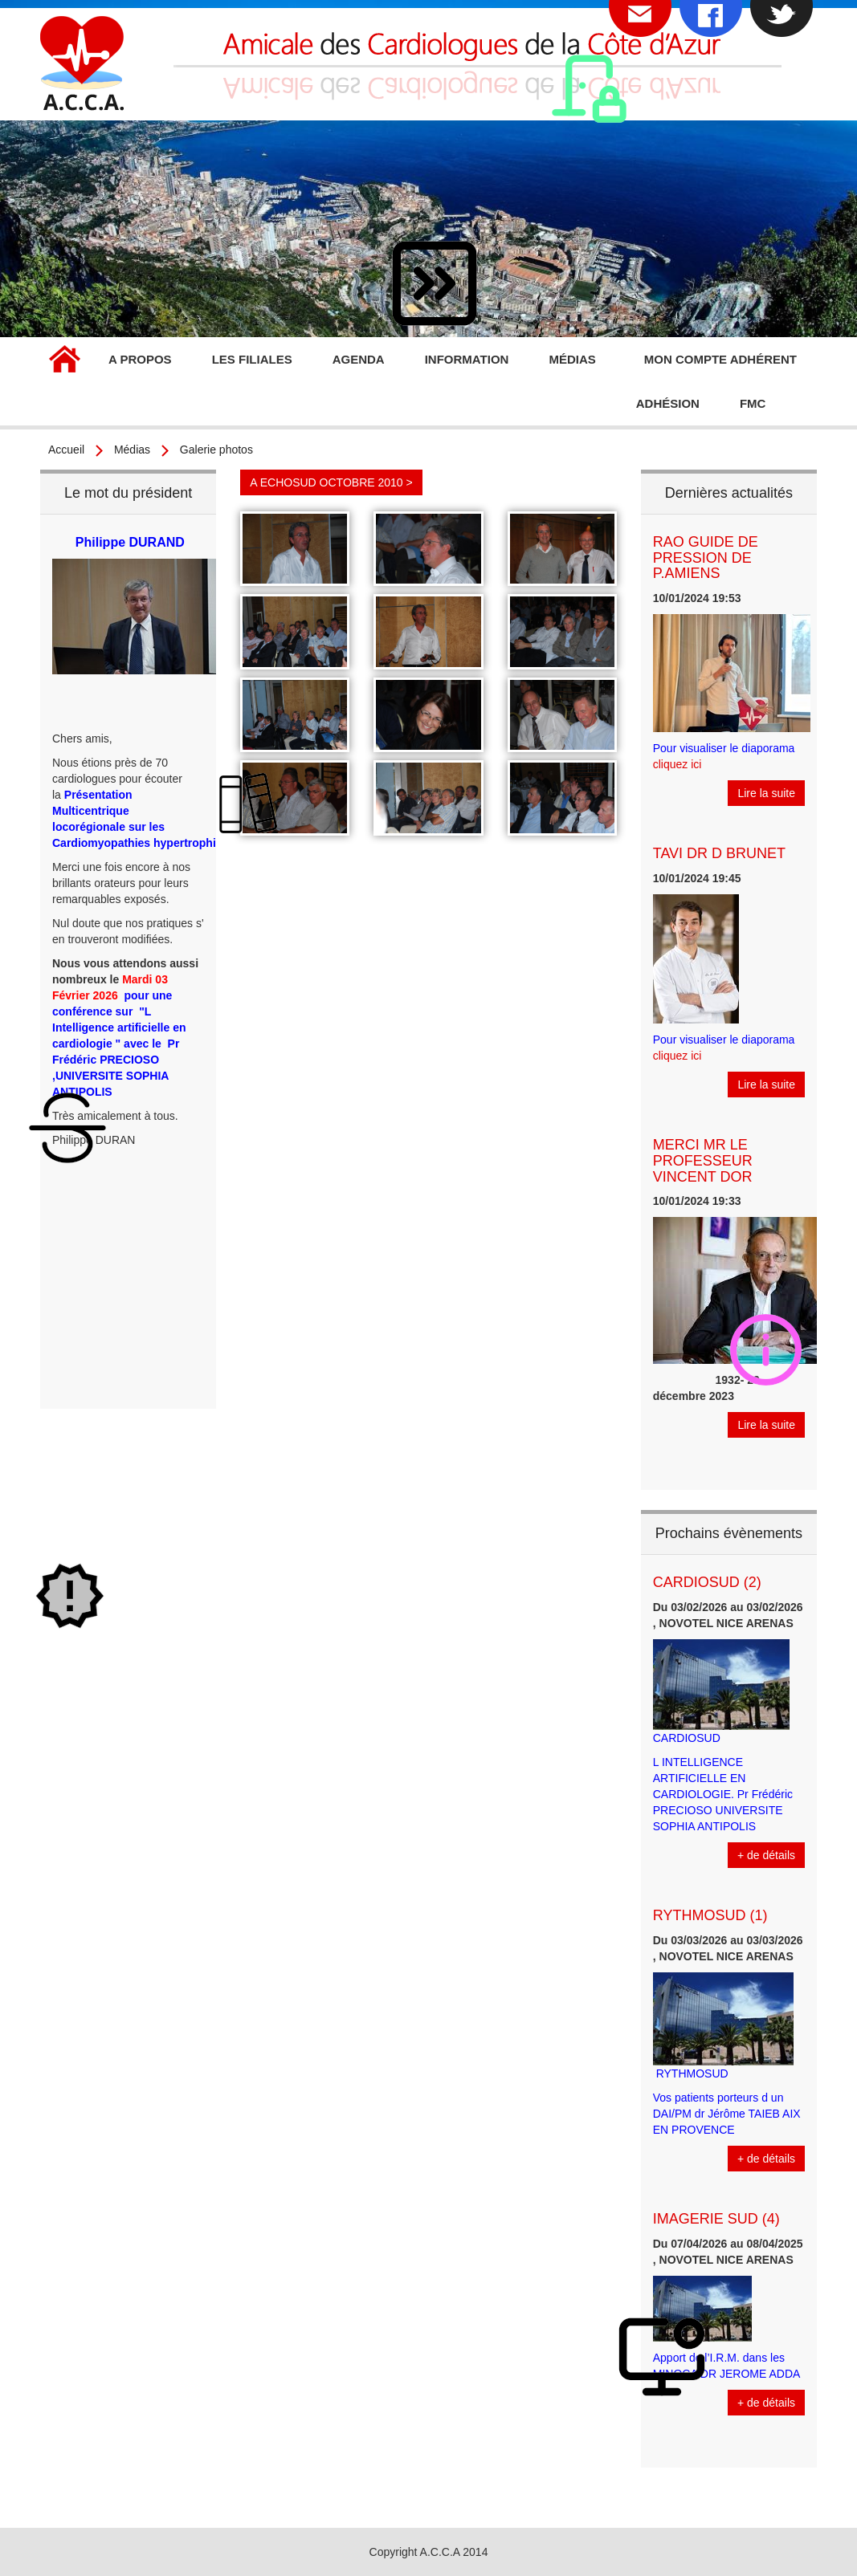  Describe the element at coordinates (765, 1349) in the screenshot. I see `view more information or details` at that location.